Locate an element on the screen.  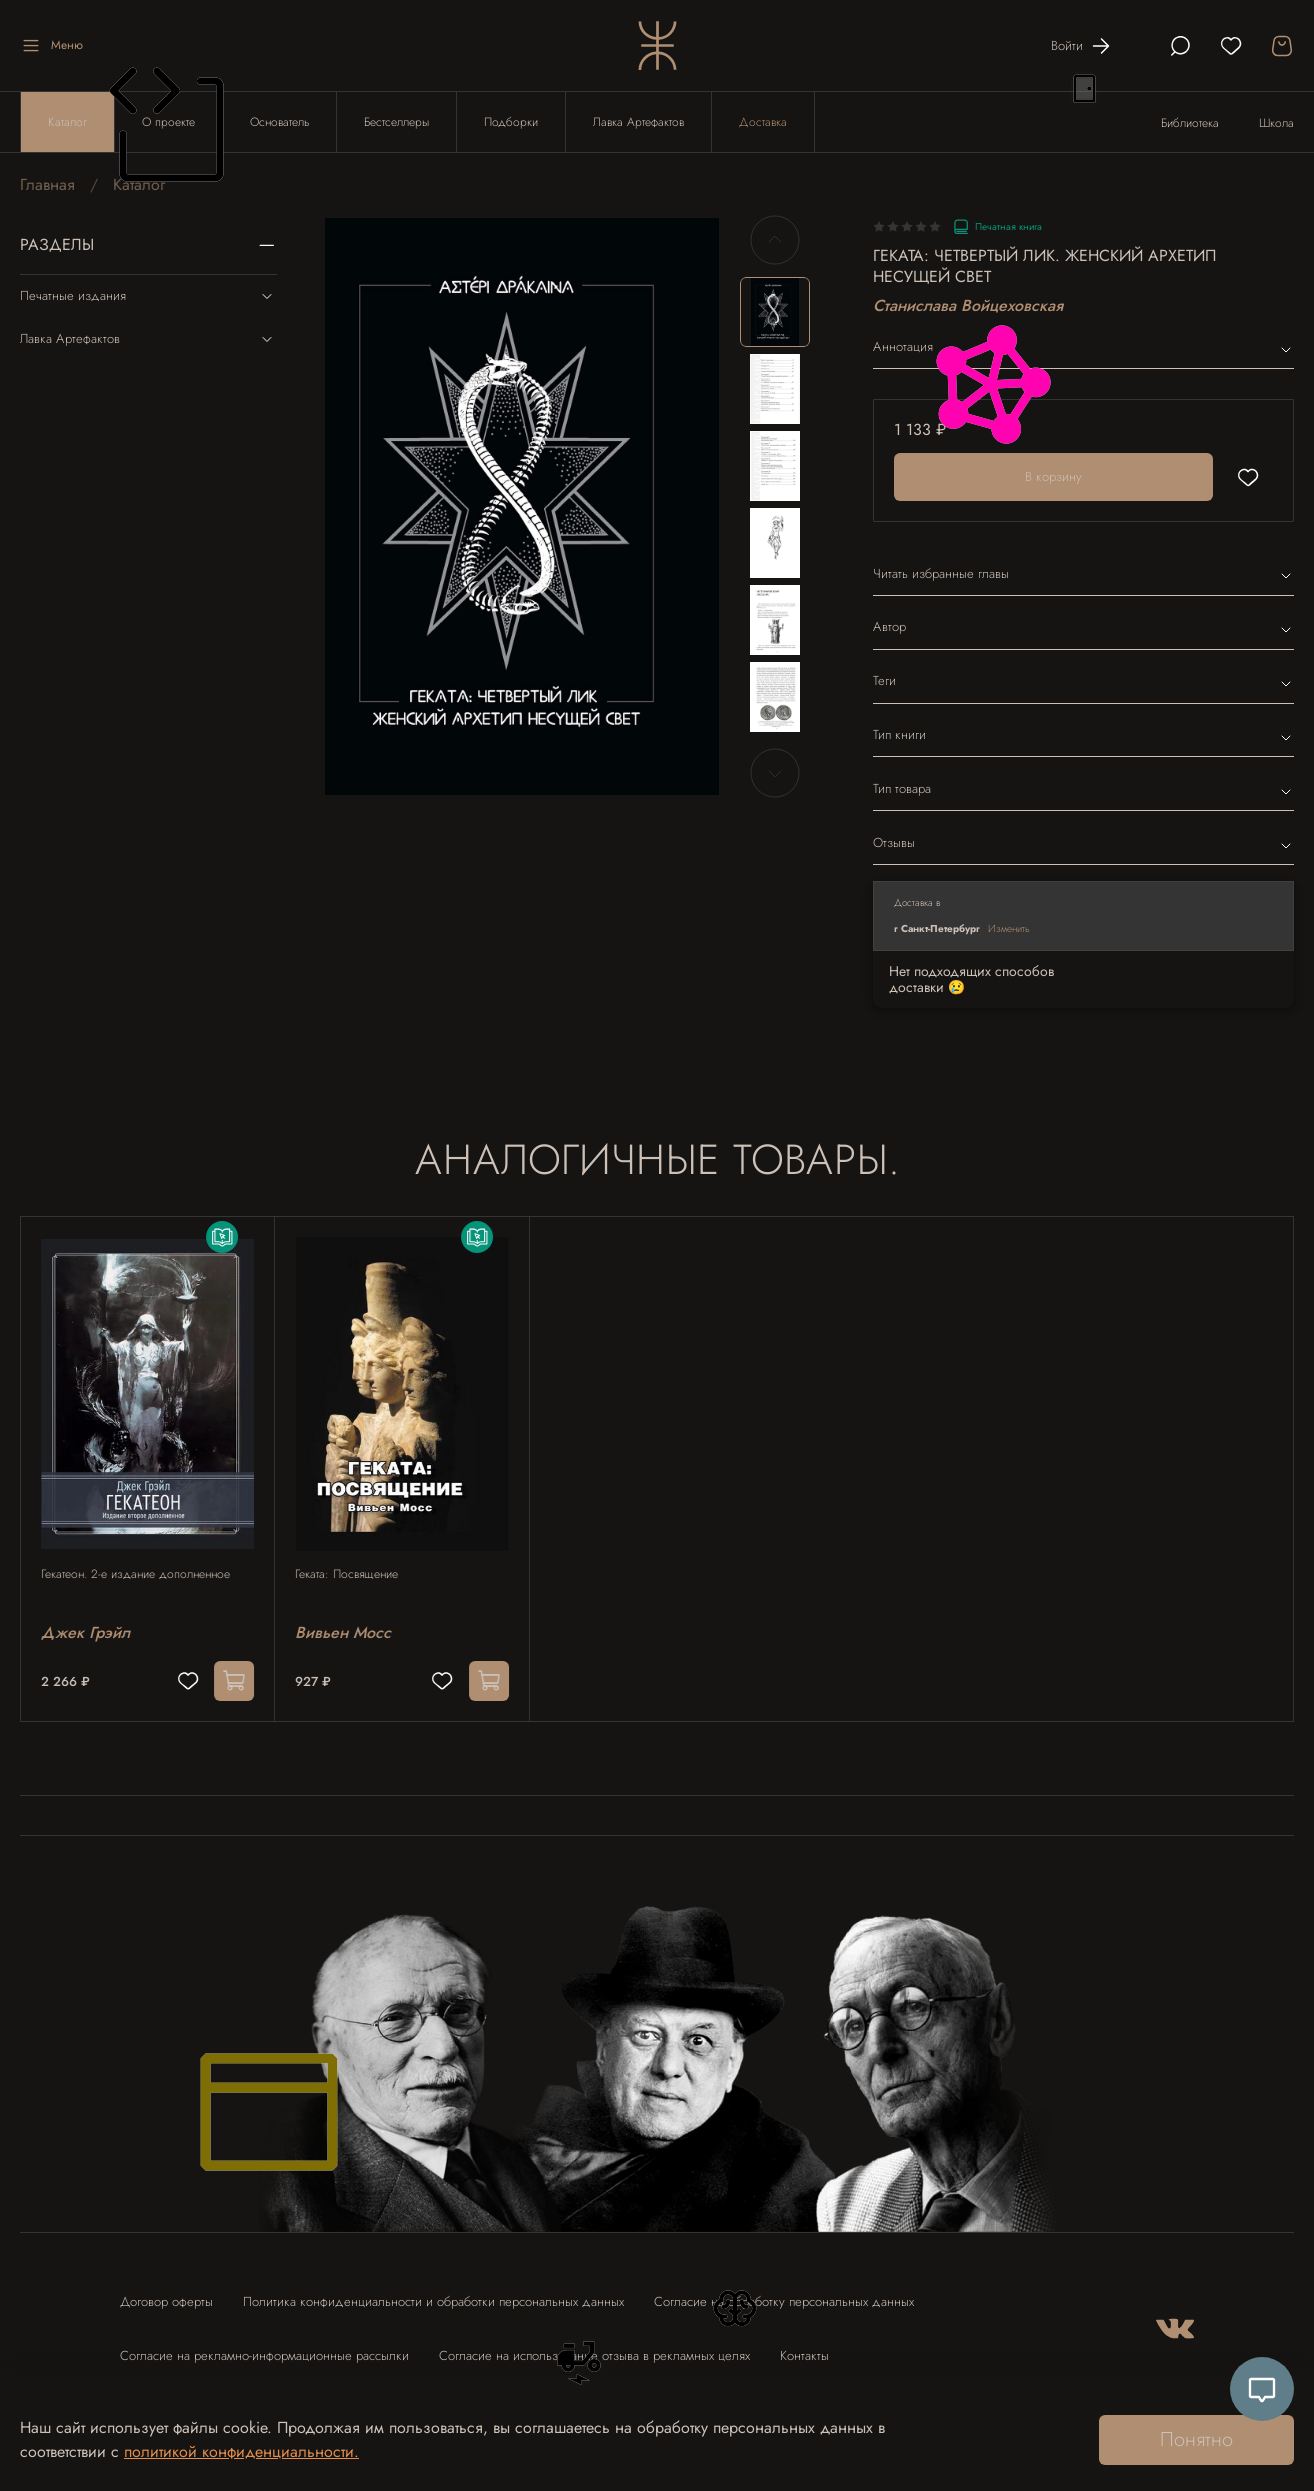
open in a new window is located at coordinates (269, 2112).